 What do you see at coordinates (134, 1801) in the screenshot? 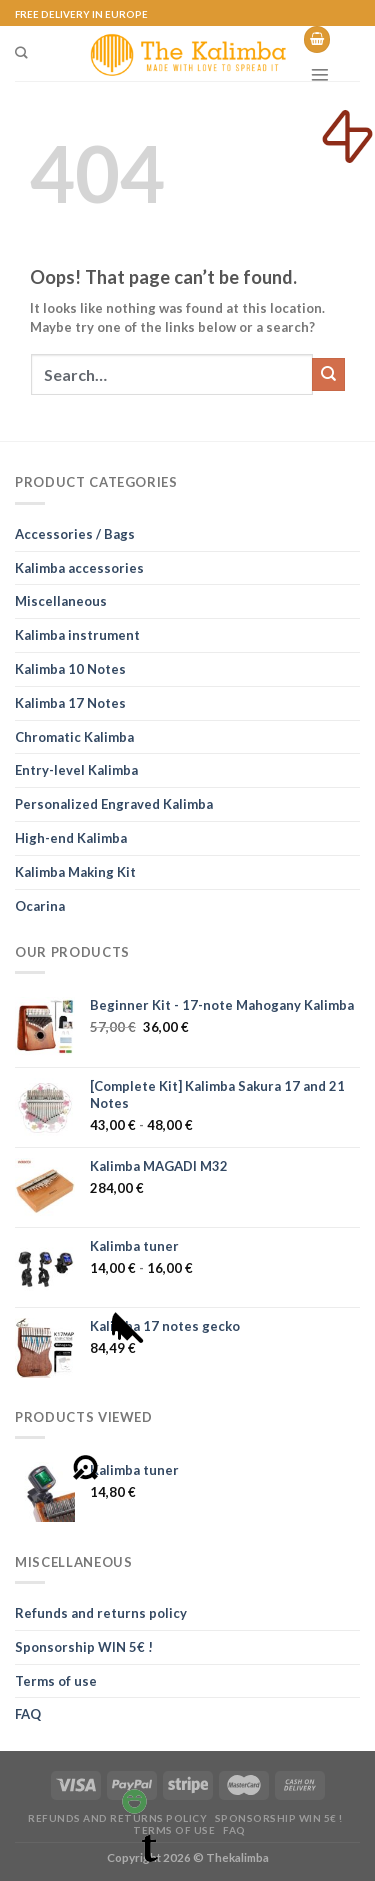
I see `react with laughter to a message` at bounding box center [134, 1801].